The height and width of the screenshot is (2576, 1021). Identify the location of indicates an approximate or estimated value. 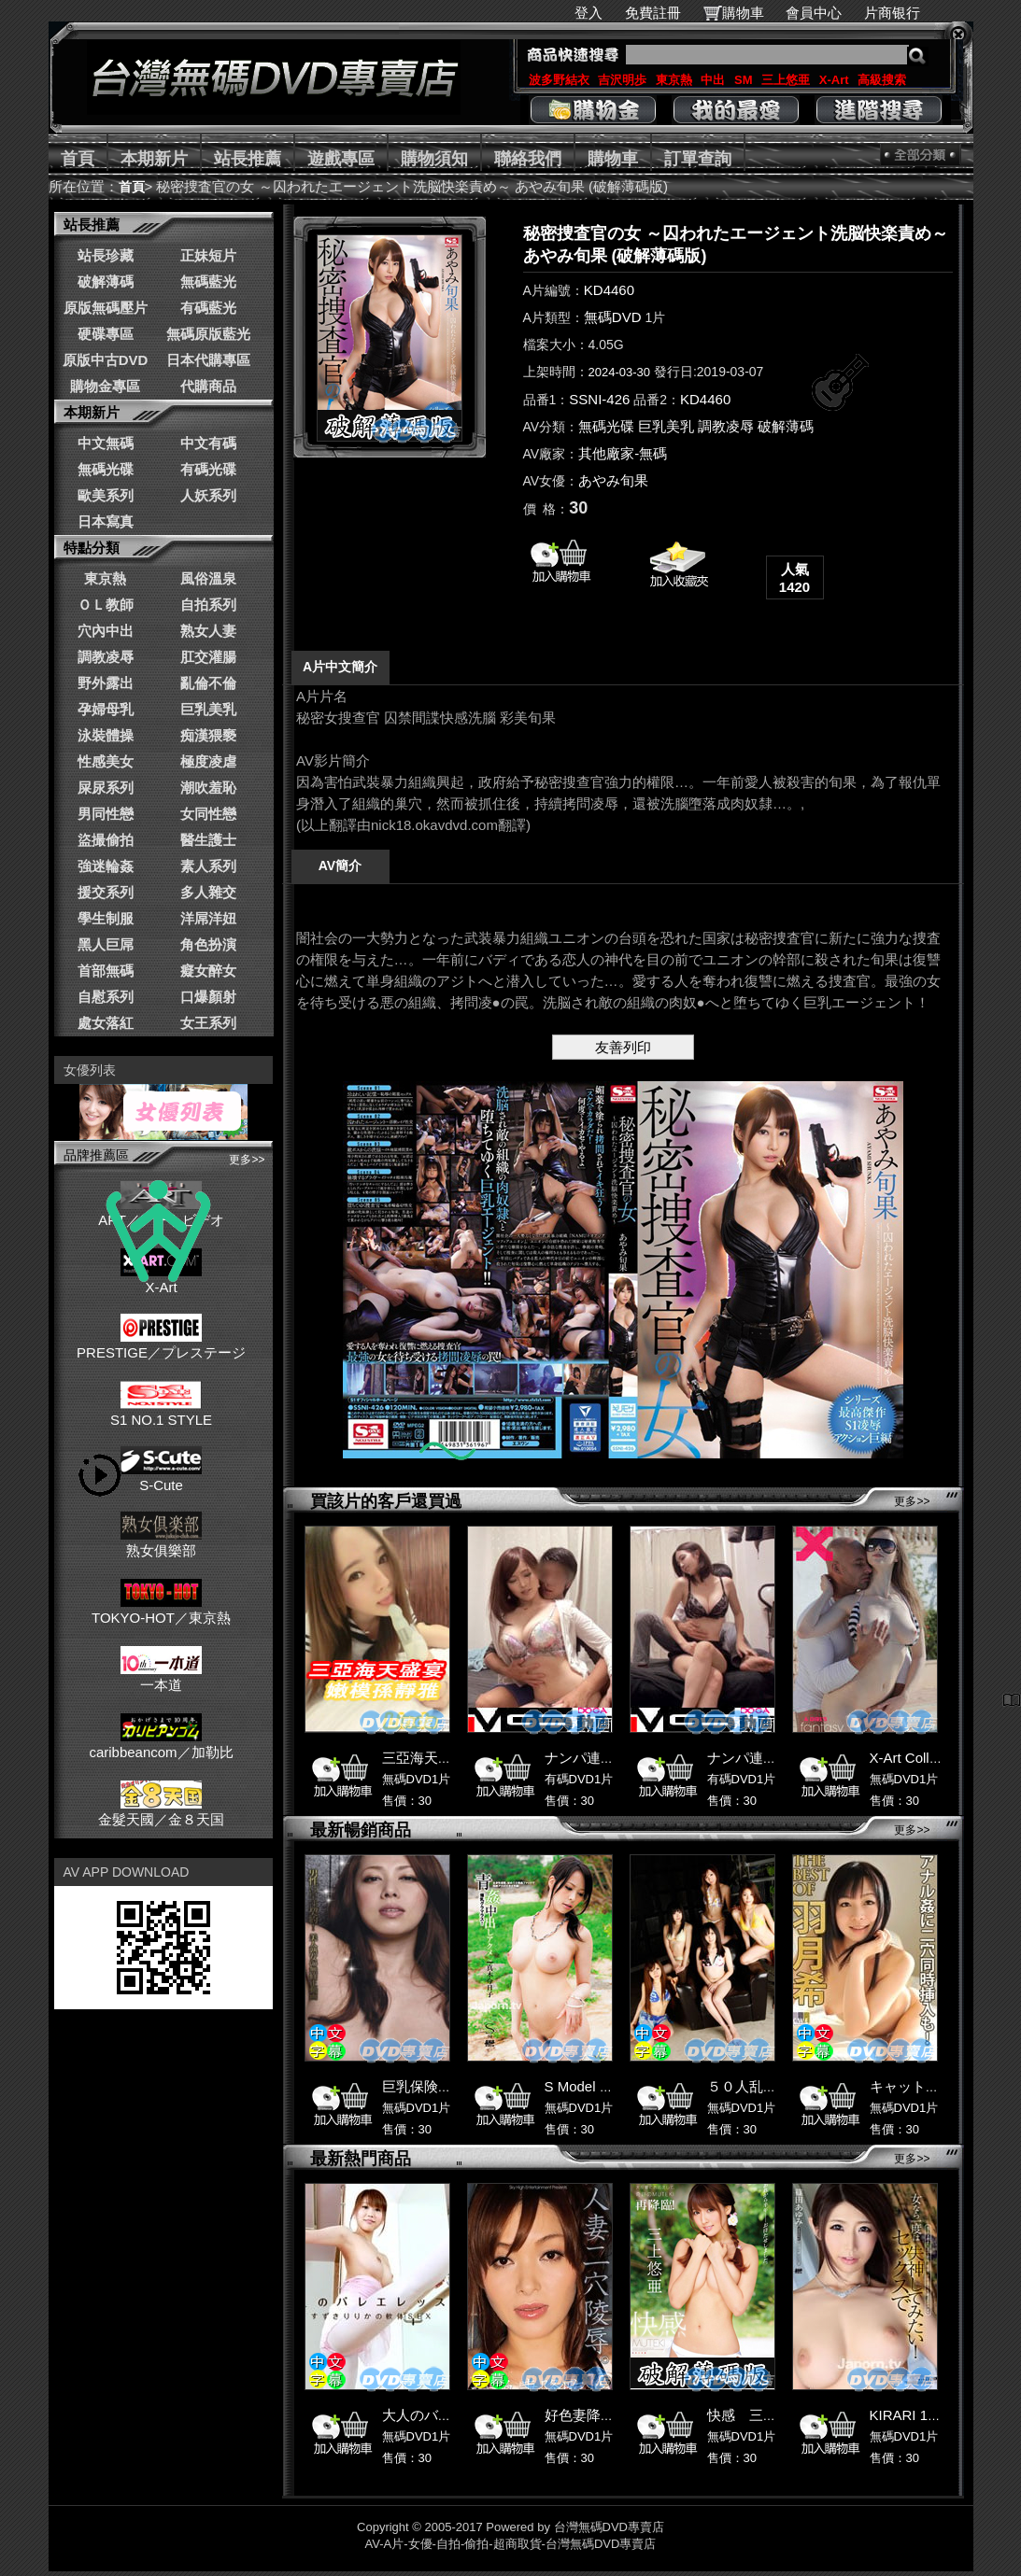
(447, 1451).